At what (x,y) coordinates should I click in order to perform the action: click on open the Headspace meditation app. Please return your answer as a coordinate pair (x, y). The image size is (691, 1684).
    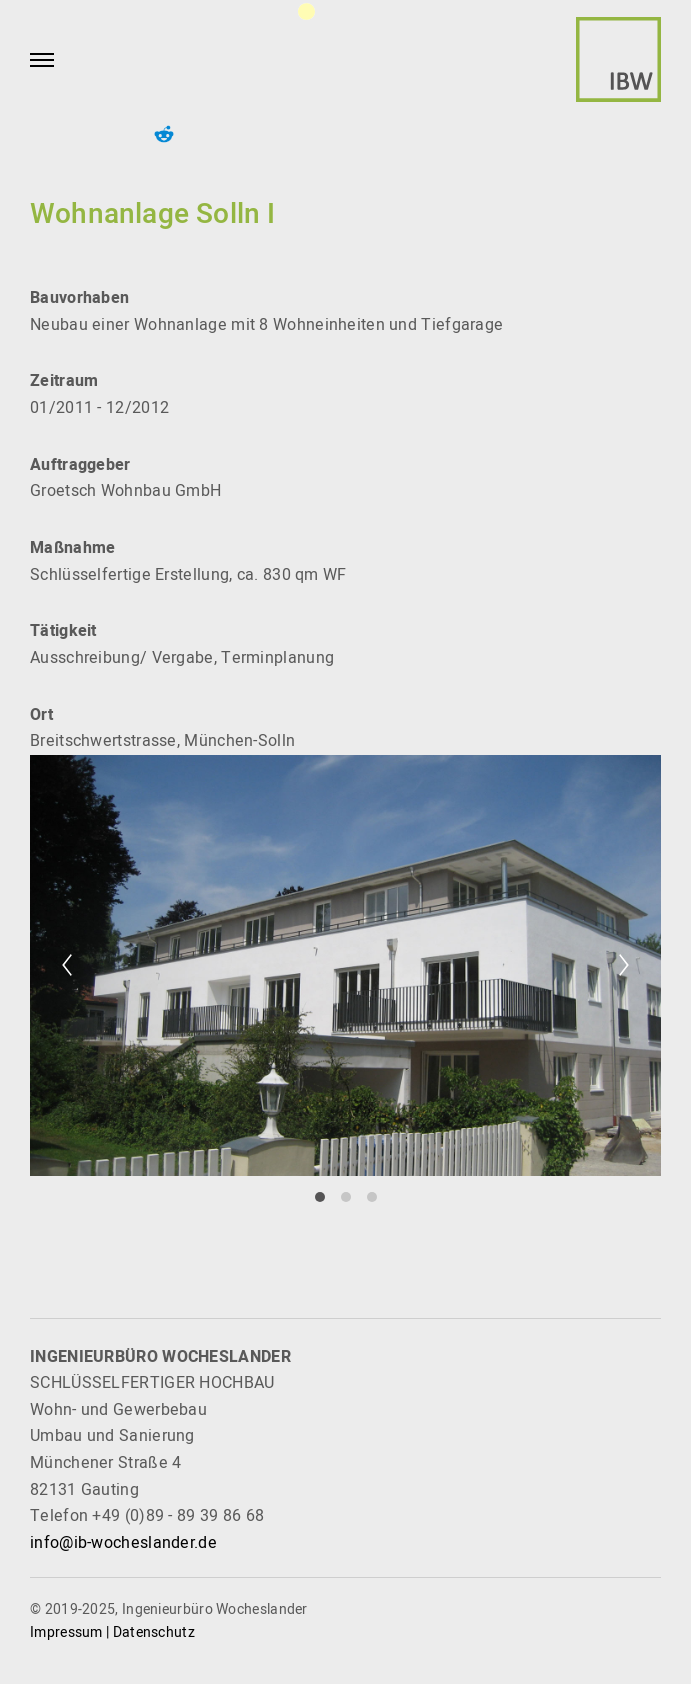
    Looking at the image, I should click on (306, 11).